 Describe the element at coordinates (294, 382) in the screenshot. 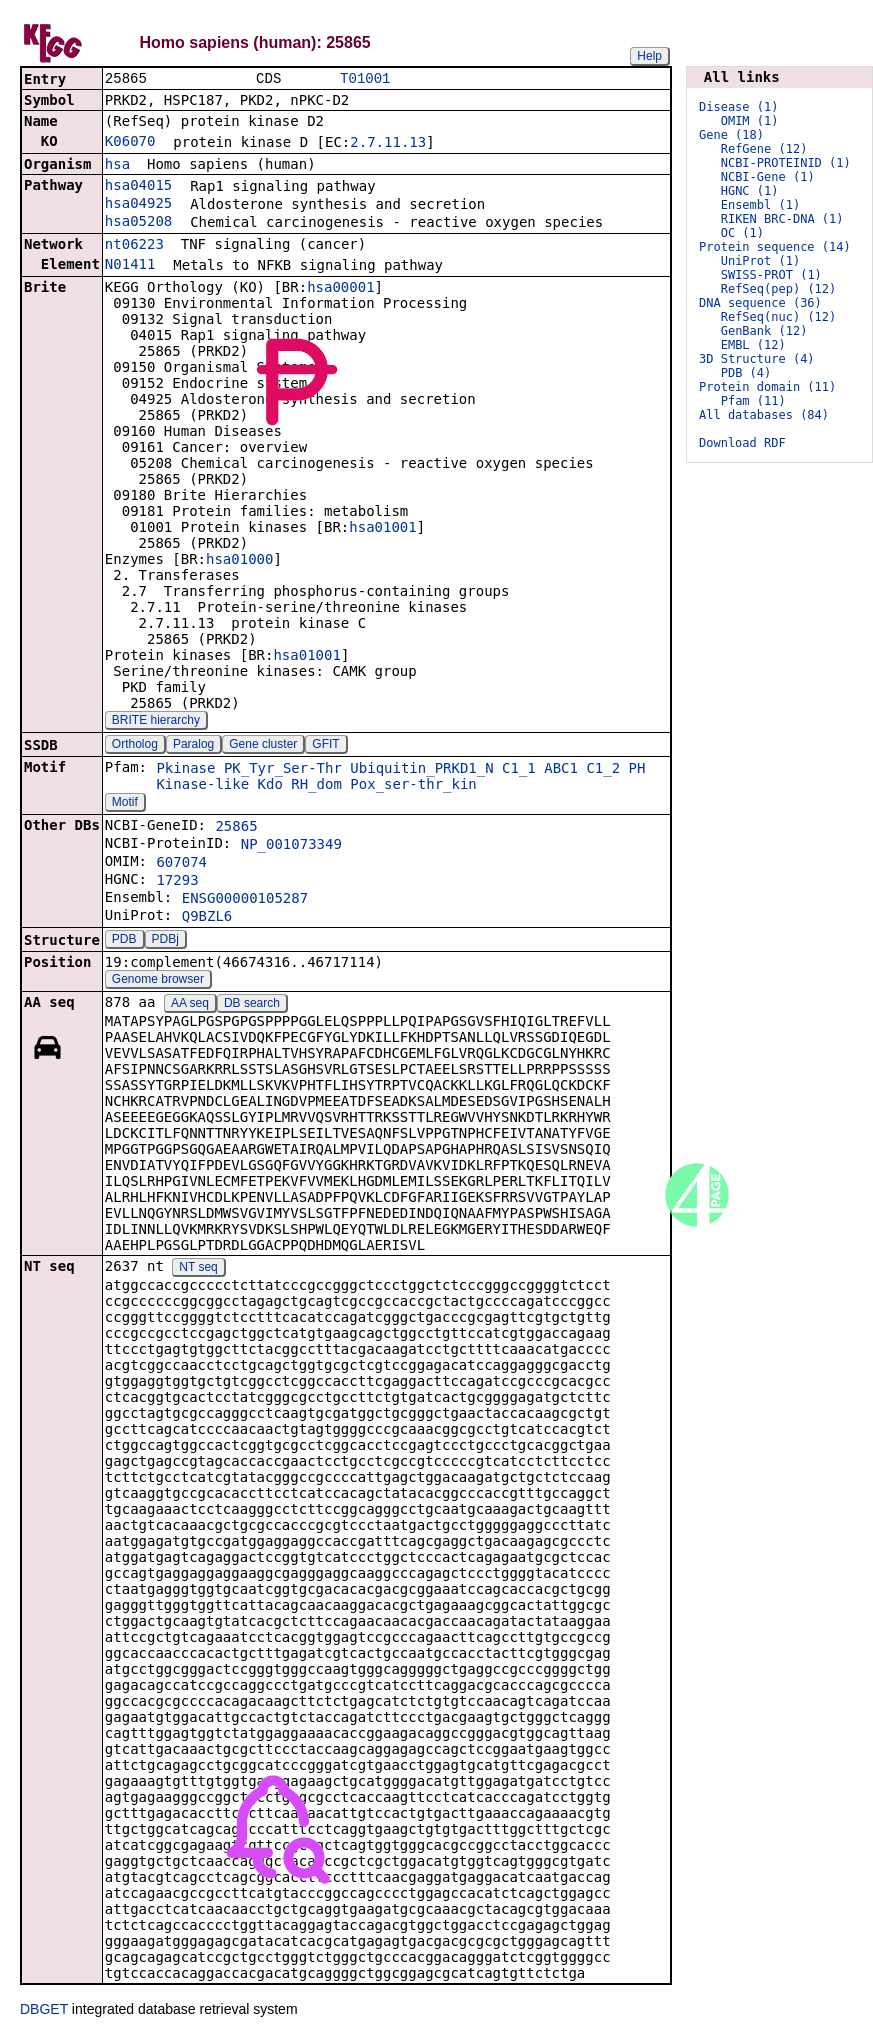

I see `indicates price or amount in spanish pesetas` at that location.